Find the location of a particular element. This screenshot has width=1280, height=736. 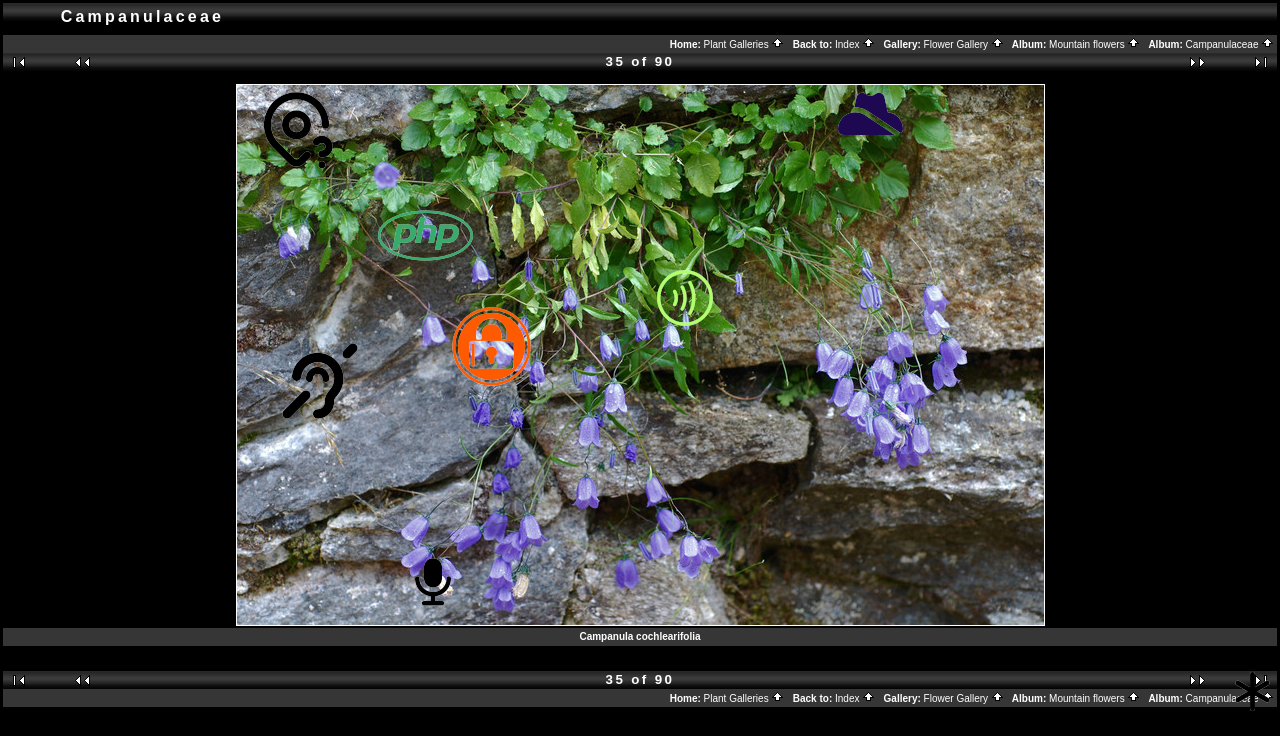

tap to start voice input is located at coordinates (433, 583).